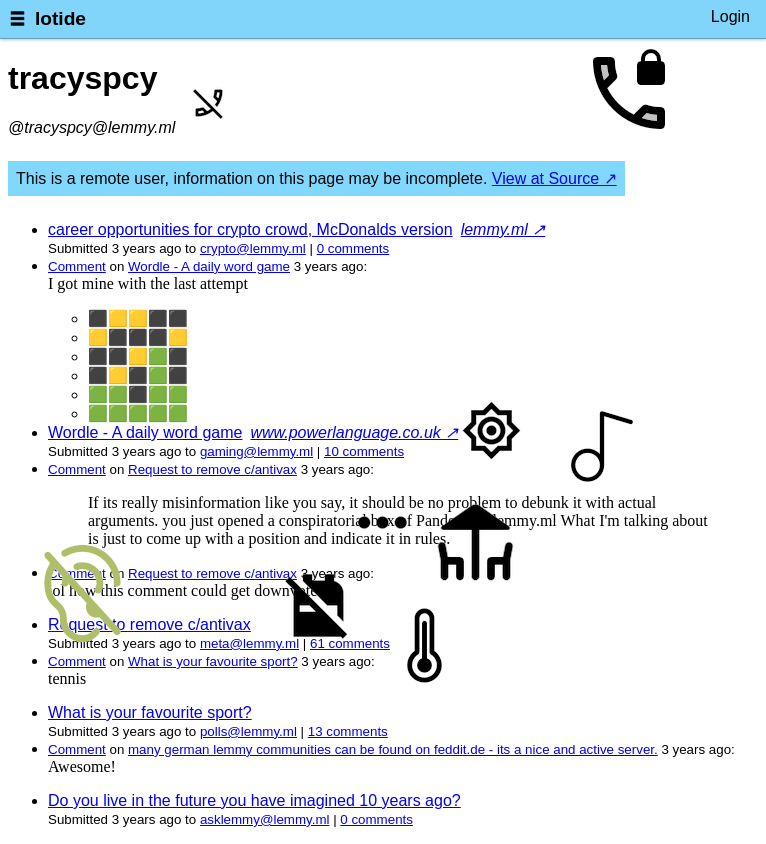  I want to click on access additional options or actions, so click(382, 522).